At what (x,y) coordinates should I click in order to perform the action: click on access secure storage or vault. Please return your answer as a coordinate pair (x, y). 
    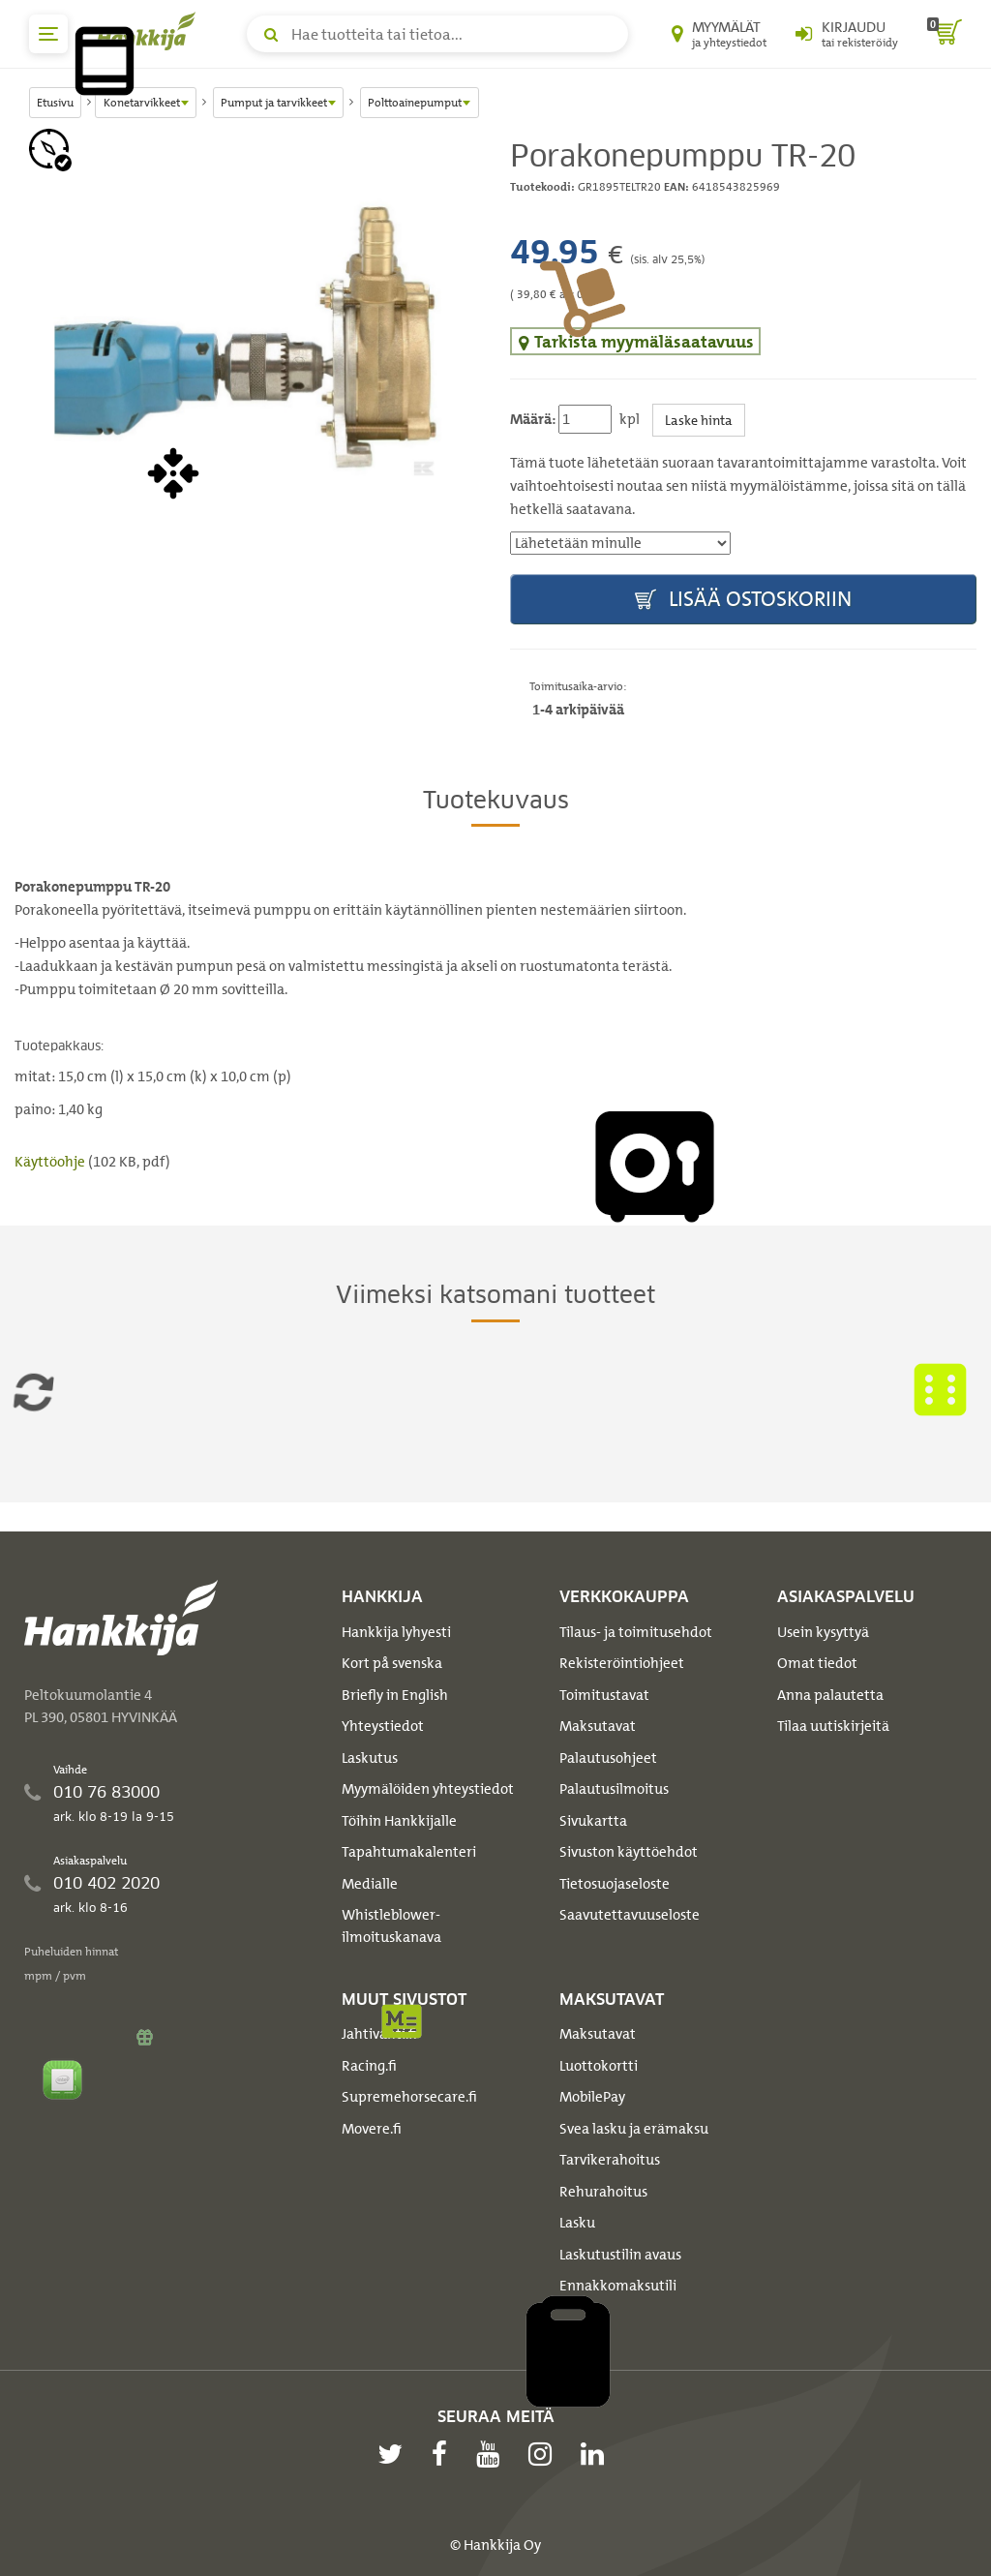
    Looking at the image, I should click on (654, 1163).